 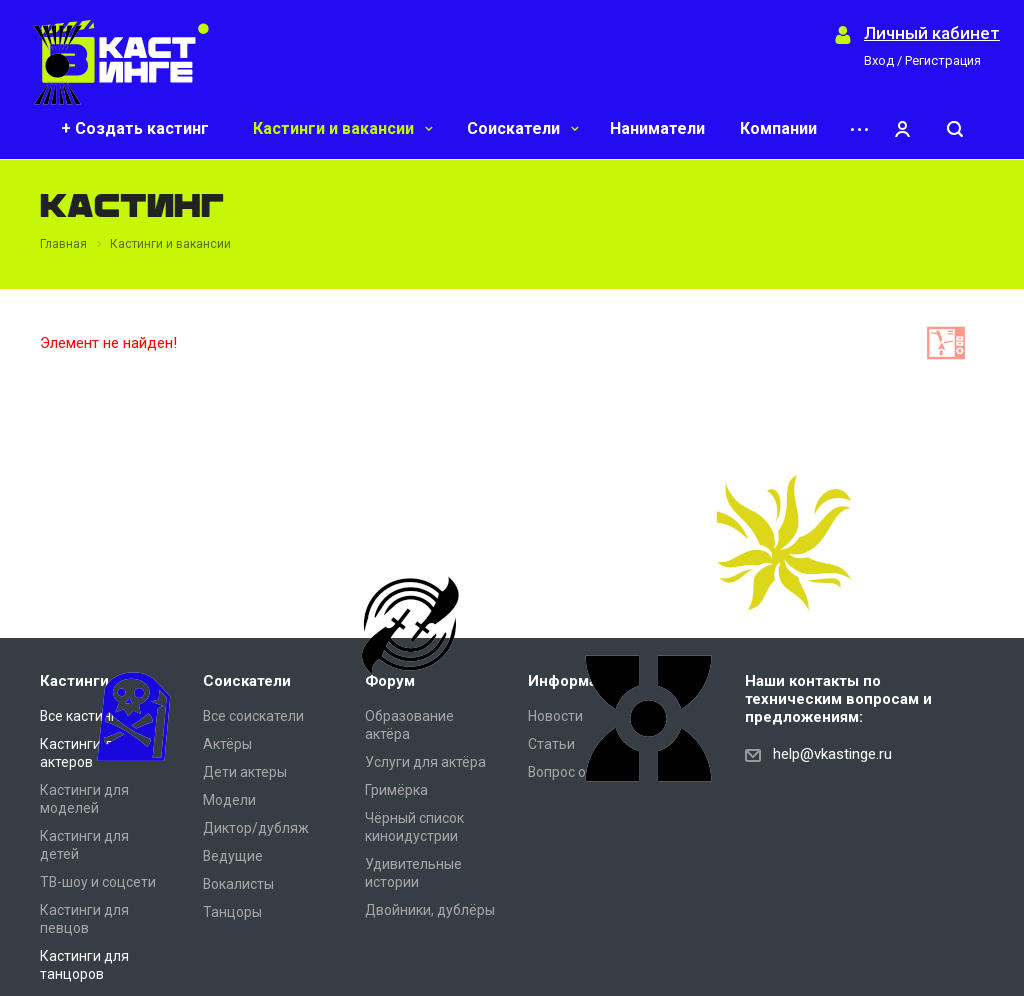 What do you see at coordinates (946, 343) in the screenshot?
I see `access GPS navigation or location tracking` at bounding box center [946, 343].